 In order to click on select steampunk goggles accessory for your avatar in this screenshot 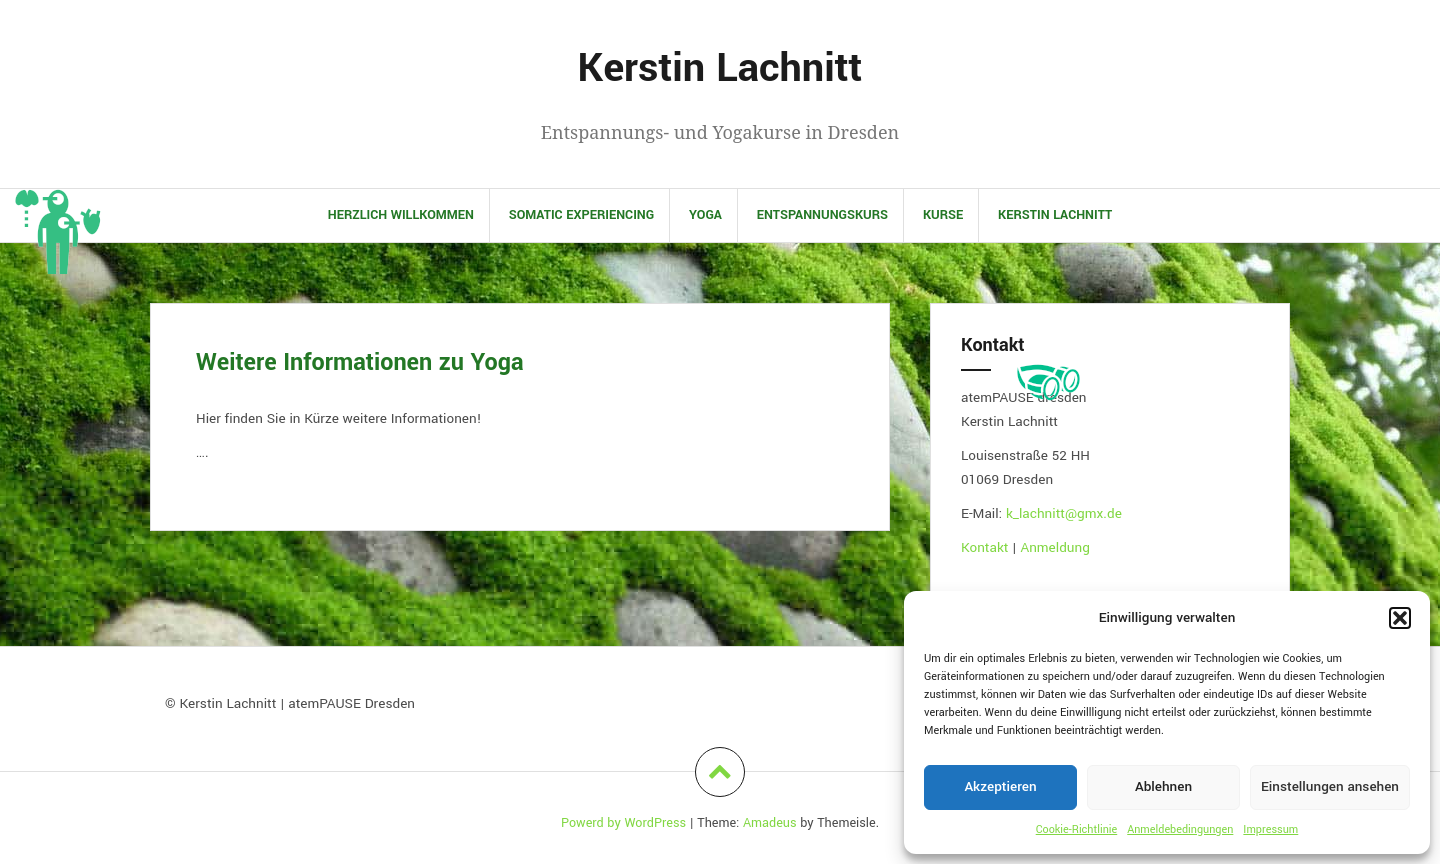, I will do `click(1048, 382)`.